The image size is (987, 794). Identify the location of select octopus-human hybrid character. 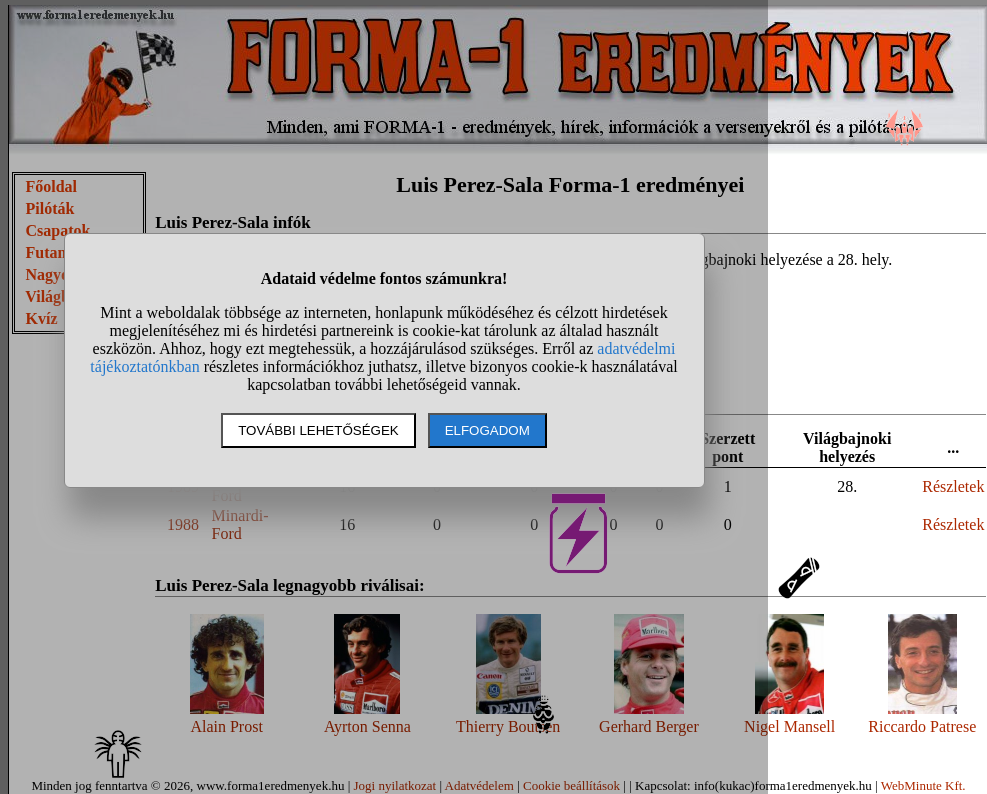
(118, 754).